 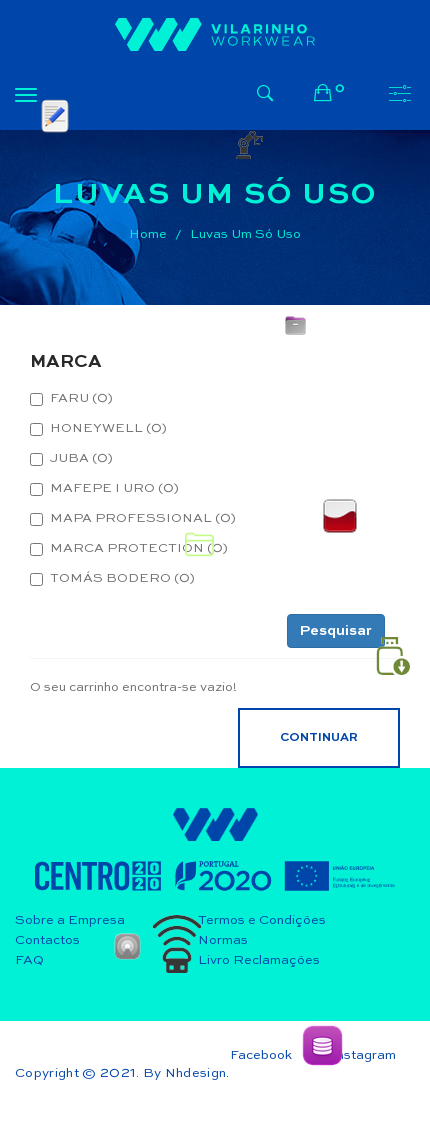 What do you see at coordinates (177, 944) in the screenshot?
I see `indicates a wireless USB receiver is connected` at bounding box center [177, 944].